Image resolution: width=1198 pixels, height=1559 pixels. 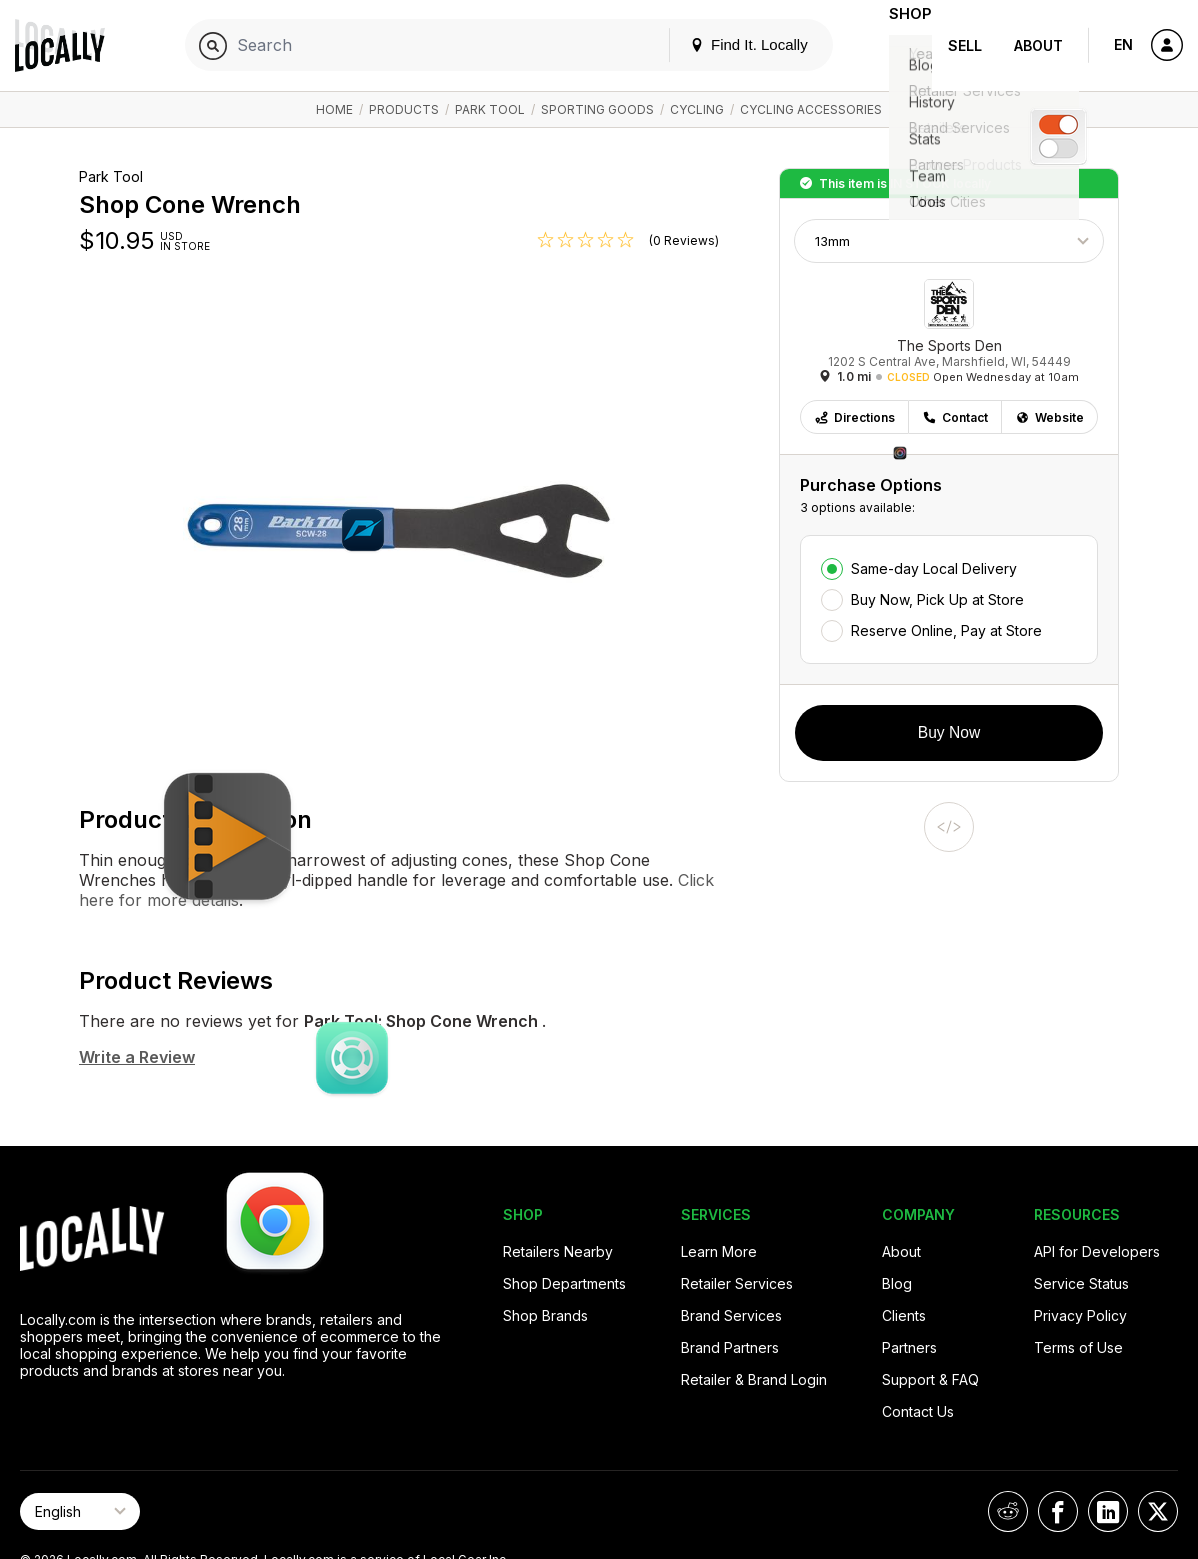 I want to click on open system tweaks or settings app, so click(x=1058, y=136).